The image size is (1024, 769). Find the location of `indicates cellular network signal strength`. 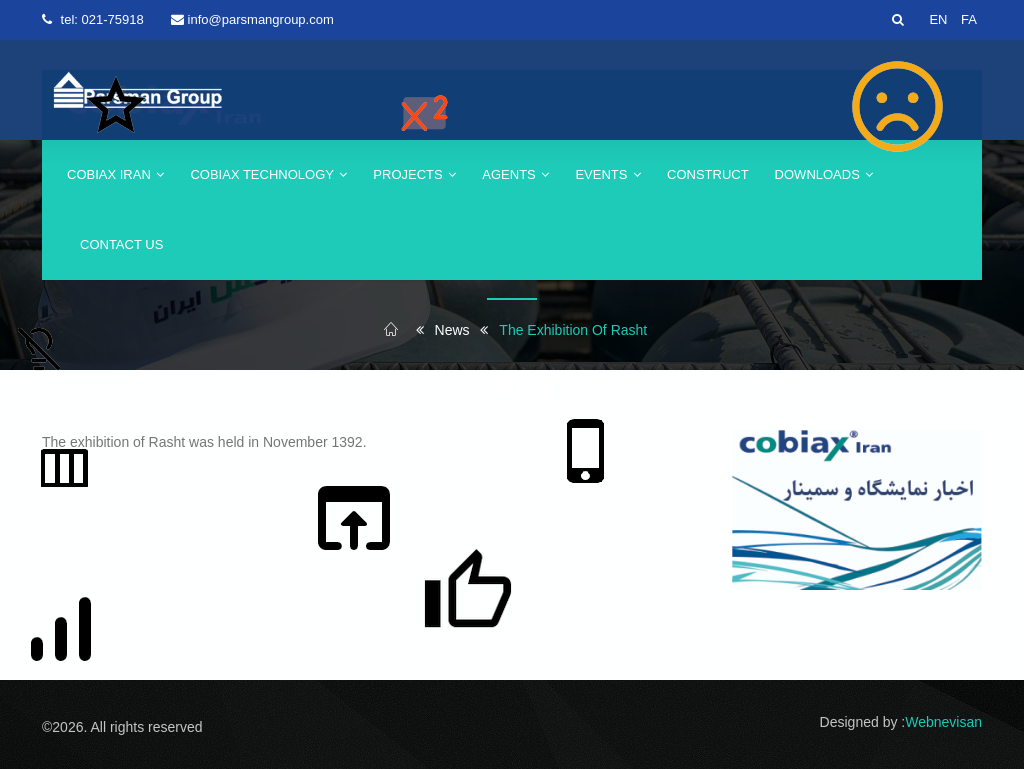

indicates cellular network signal strength is located at coordinates (59, 629).